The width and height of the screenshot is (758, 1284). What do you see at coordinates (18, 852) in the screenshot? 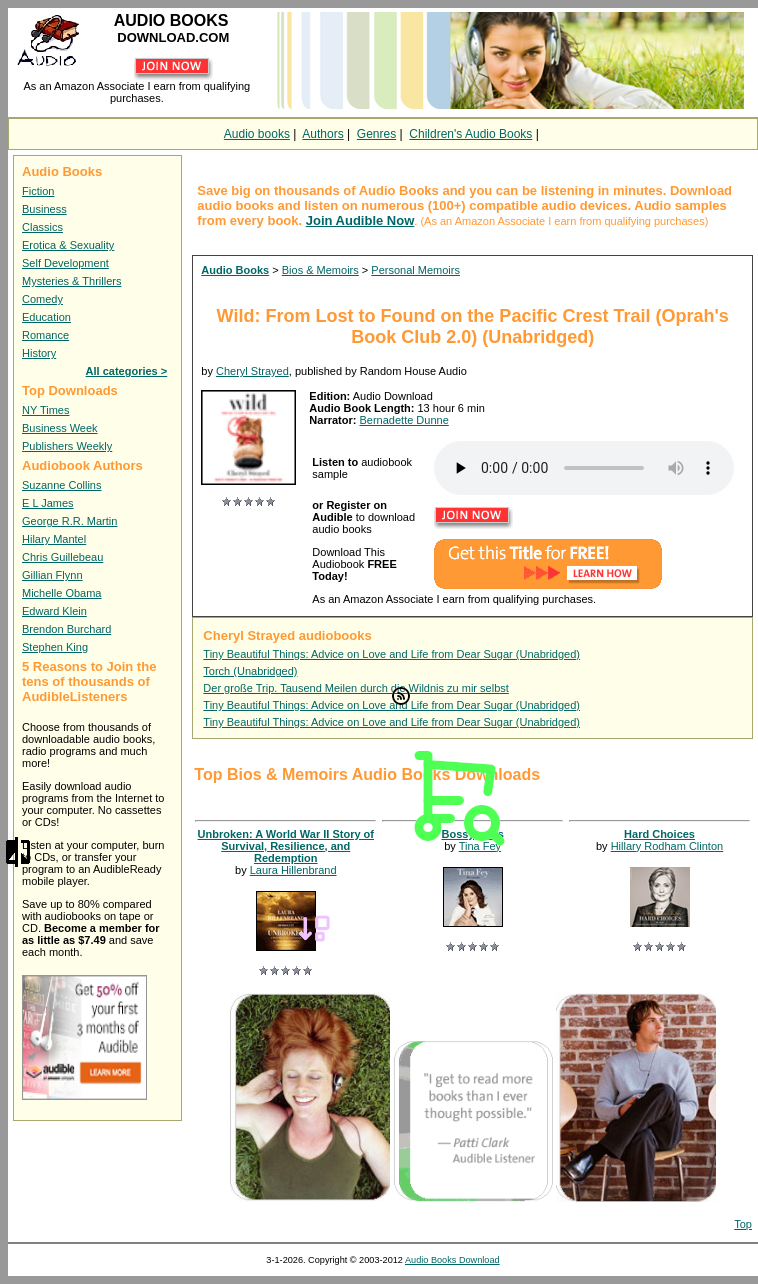
I see `compare two images side by side` at bounding box center [18, 852].